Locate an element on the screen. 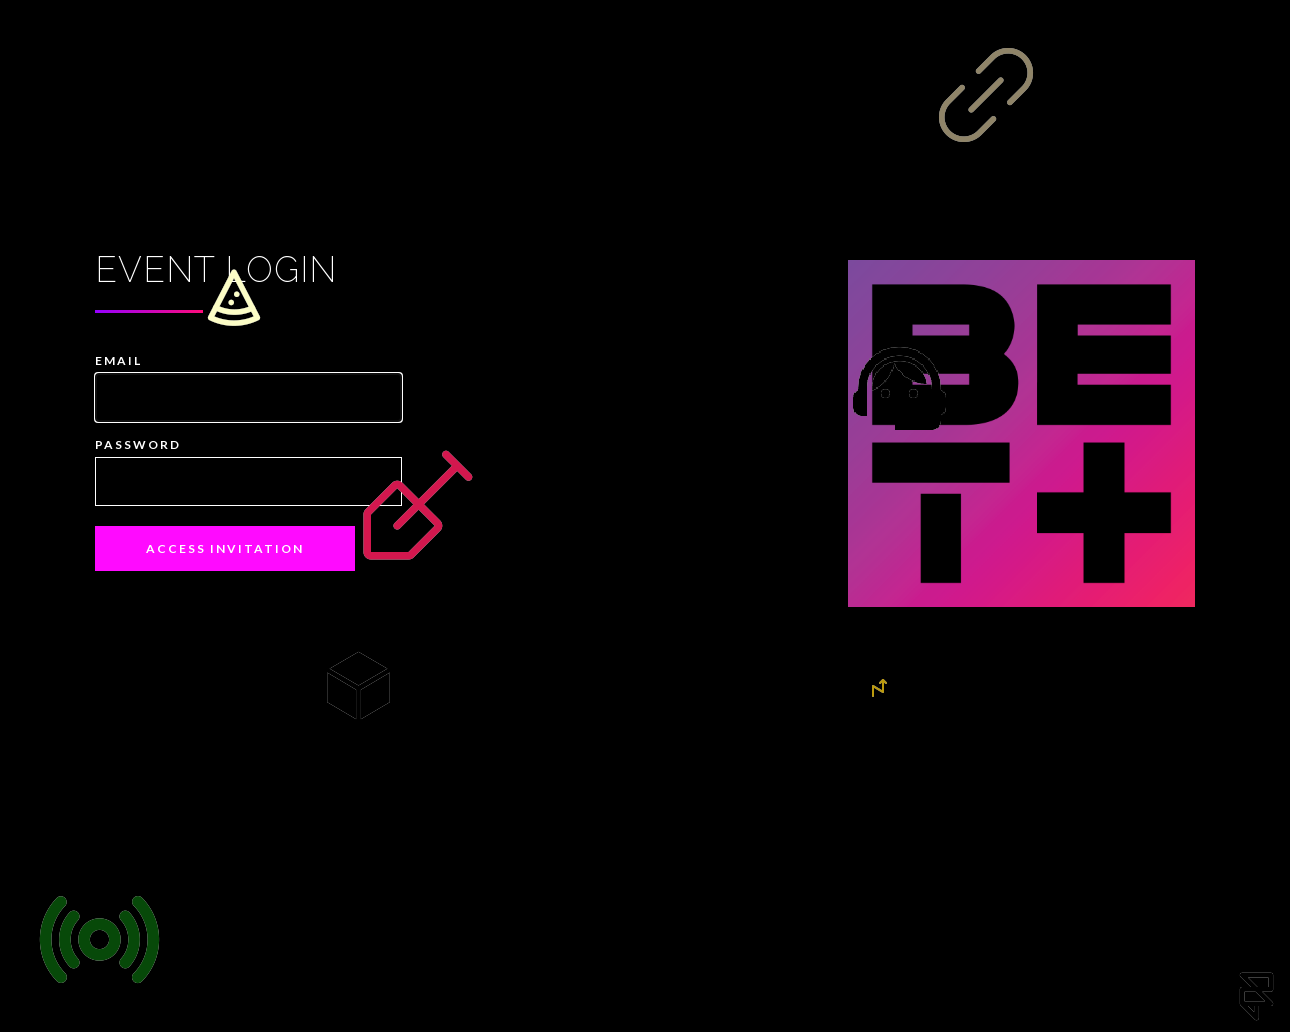 The width and height of the screenshot is (1290, 1032). contact customer support is located at coordinates (899, 388).